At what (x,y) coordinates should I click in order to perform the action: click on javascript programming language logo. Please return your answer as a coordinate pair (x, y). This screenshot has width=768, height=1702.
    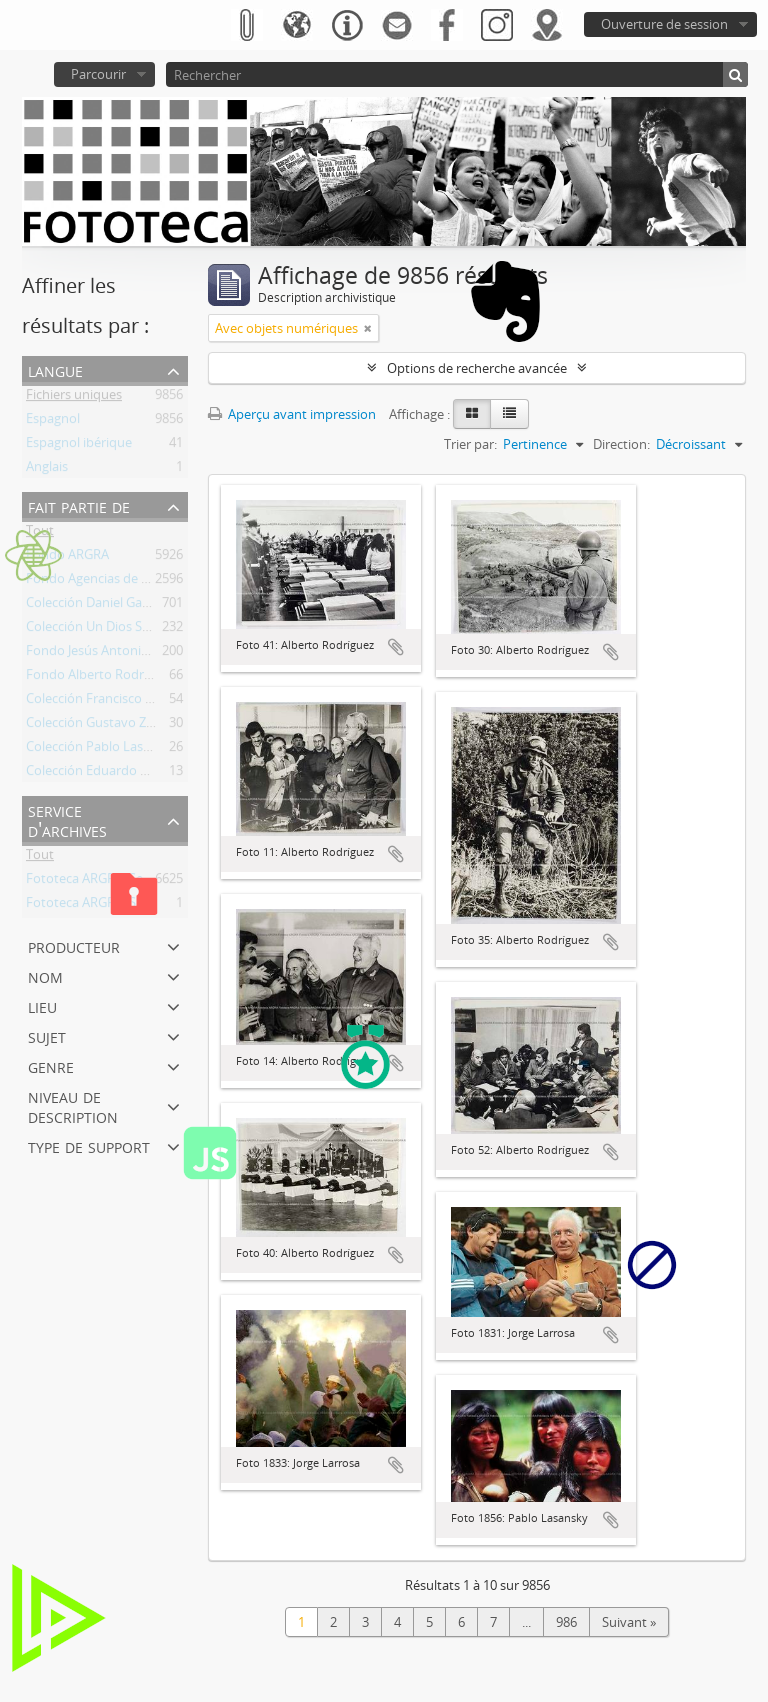
    Looking at the image, I should click on (210, 1153).